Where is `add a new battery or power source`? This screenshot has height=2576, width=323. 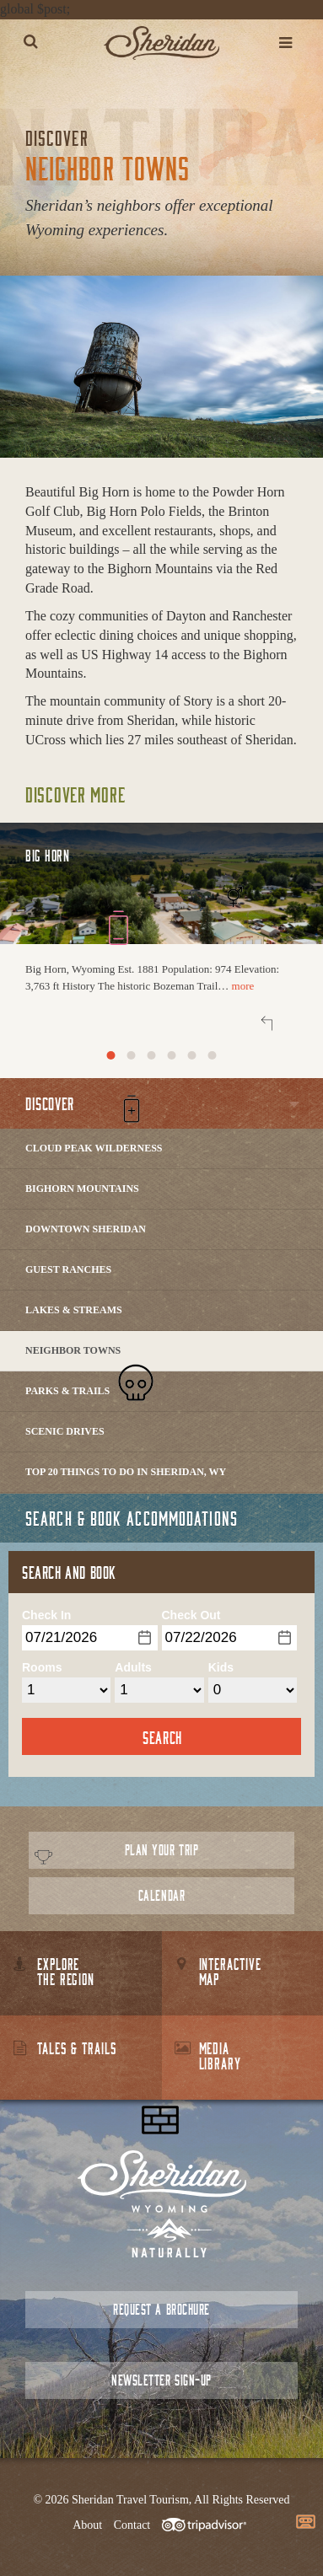 add a new battery or power source is located at coordinates (132, 1109).